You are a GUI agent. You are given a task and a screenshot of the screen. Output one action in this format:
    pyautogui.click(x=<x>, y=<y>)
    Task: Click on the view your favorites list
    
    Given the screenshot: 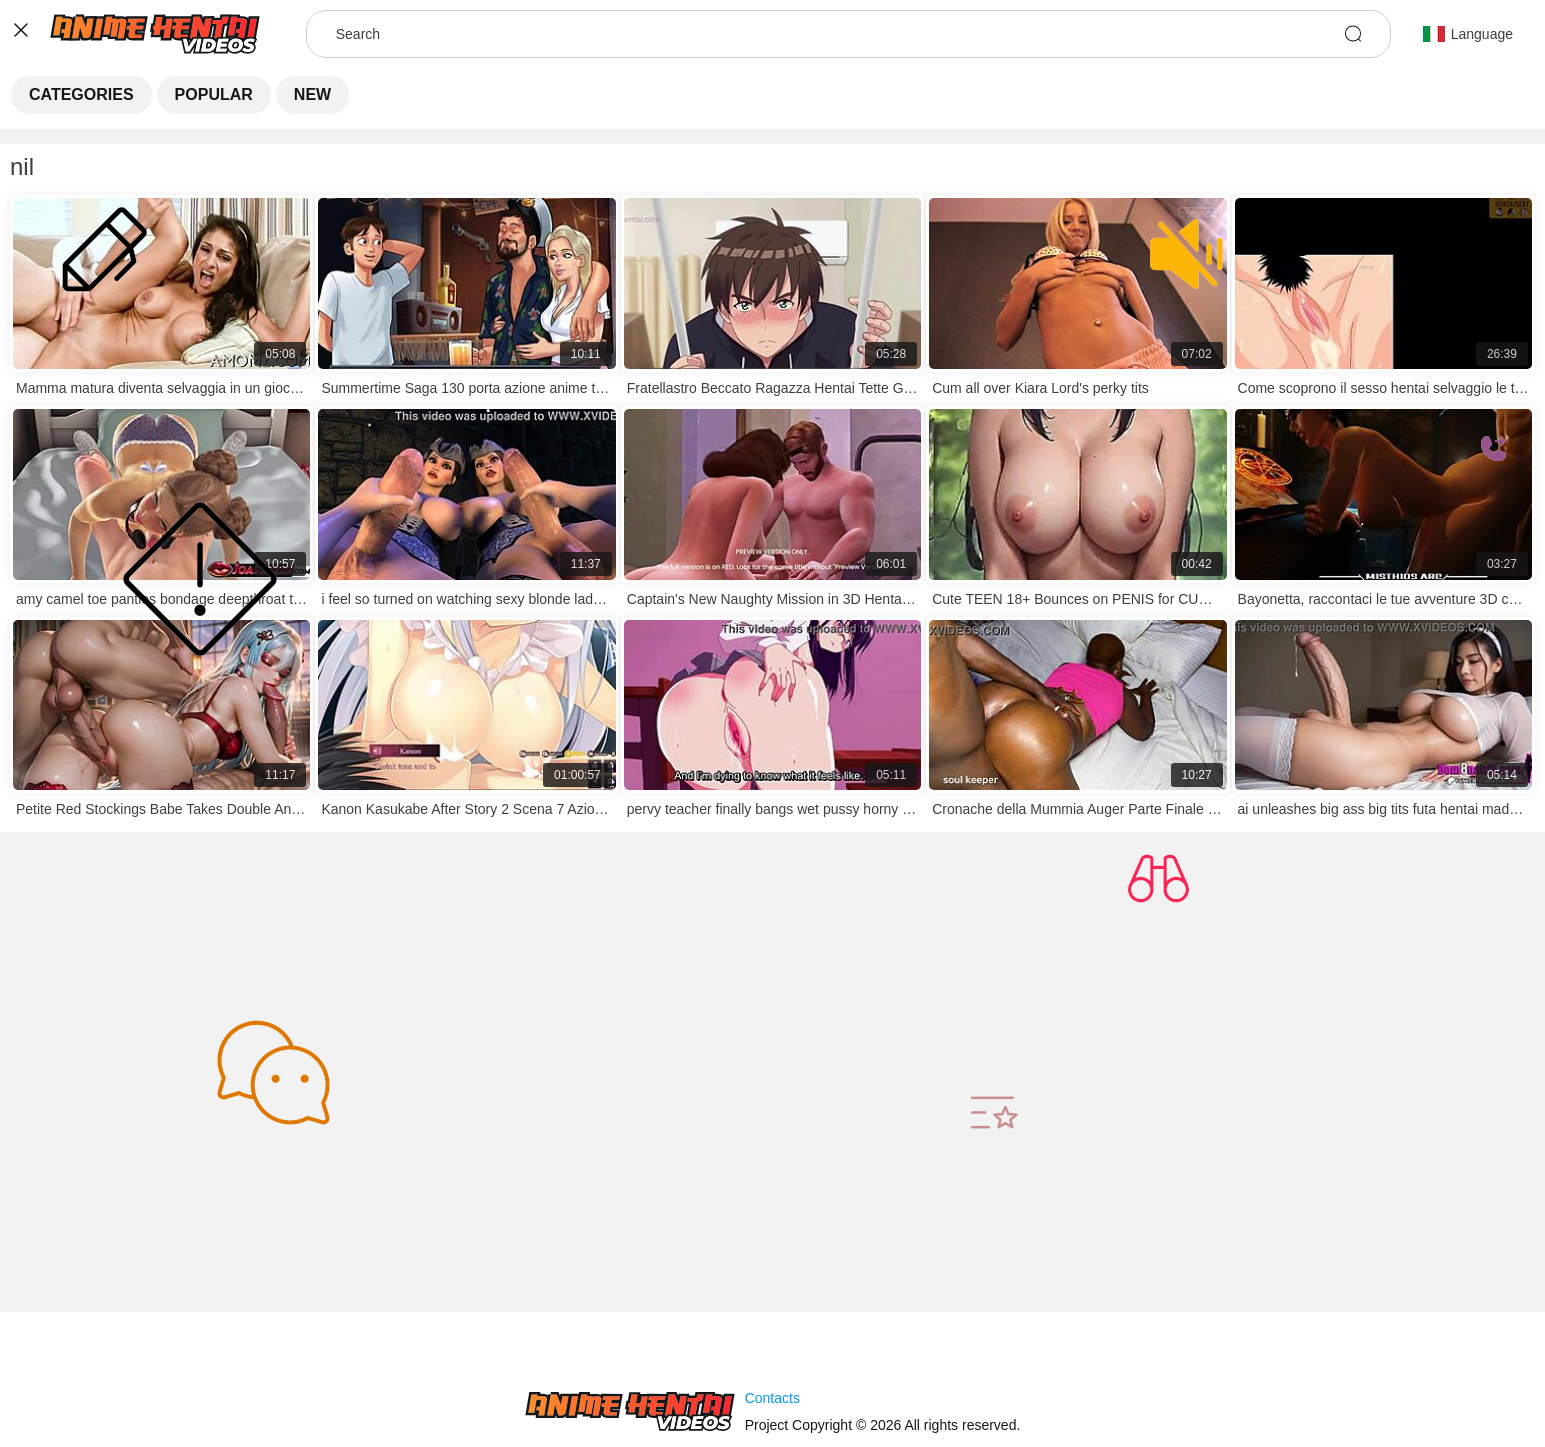 What is the action you would take?
    pyautogui.click(x=992, y=1112)
    